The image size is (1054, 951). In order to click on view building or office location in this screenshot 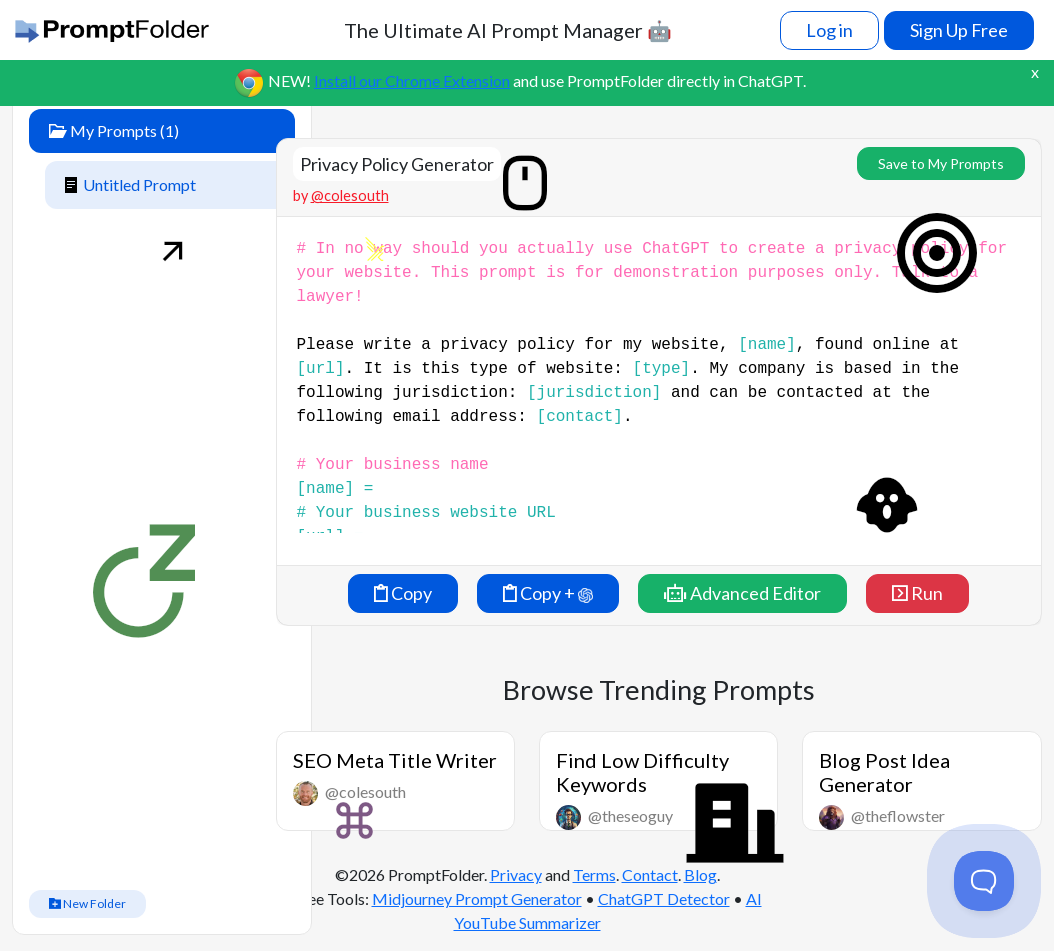, I will do `click(735, 823)`.